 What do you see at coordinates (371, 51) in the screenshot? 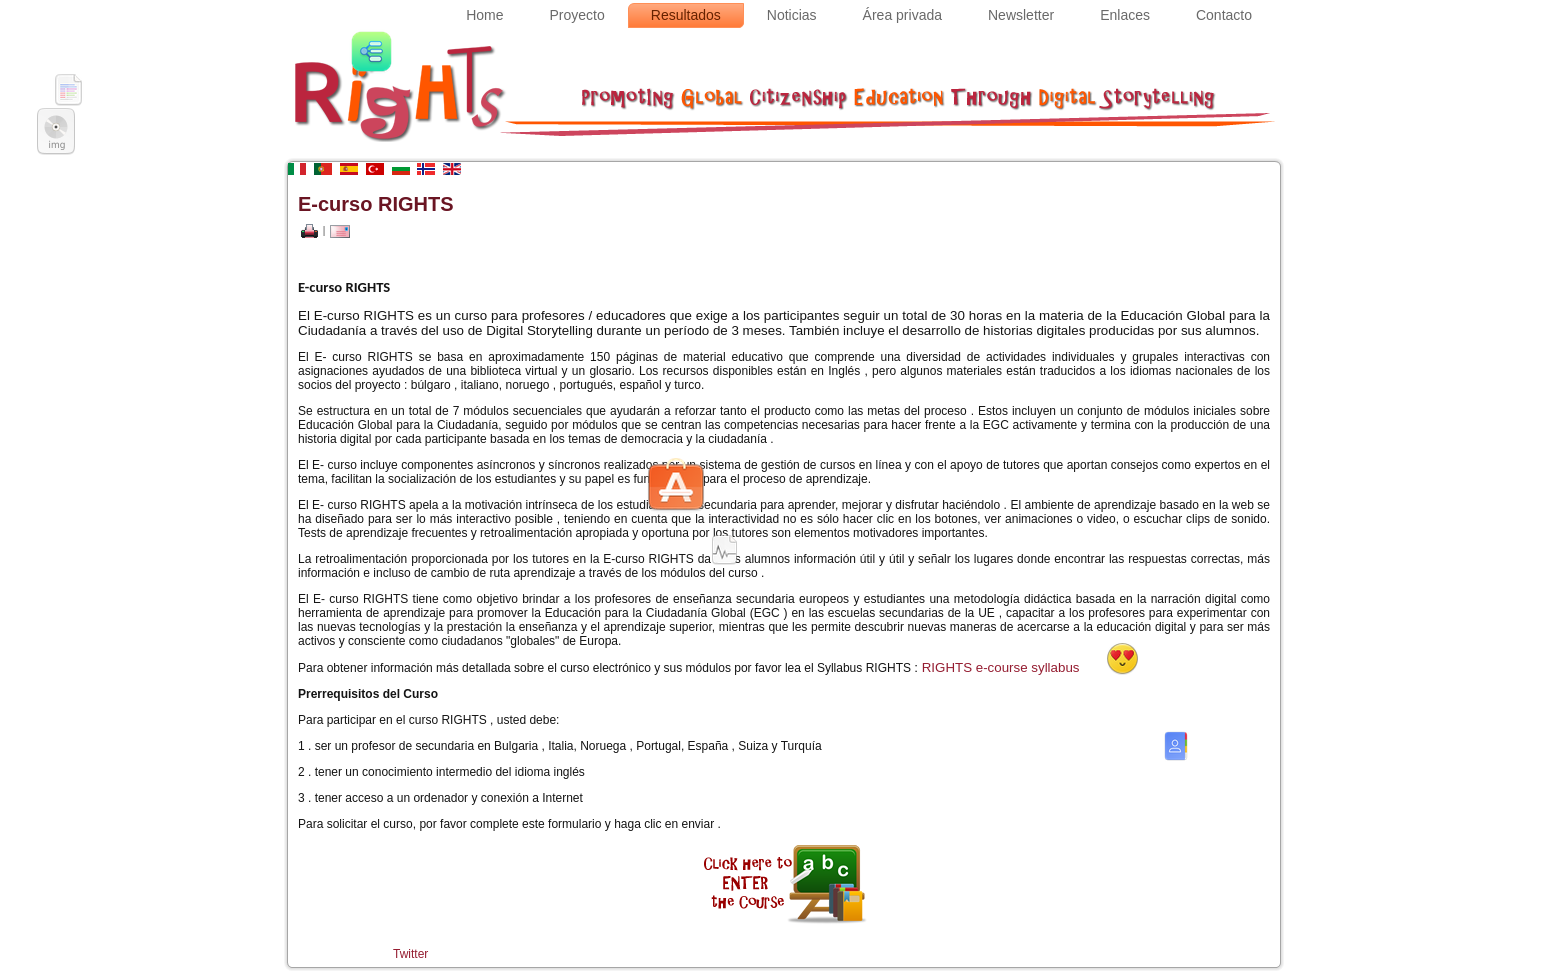
I see `open labyrinth mind-mapping app` at bounding box center [371, 51].